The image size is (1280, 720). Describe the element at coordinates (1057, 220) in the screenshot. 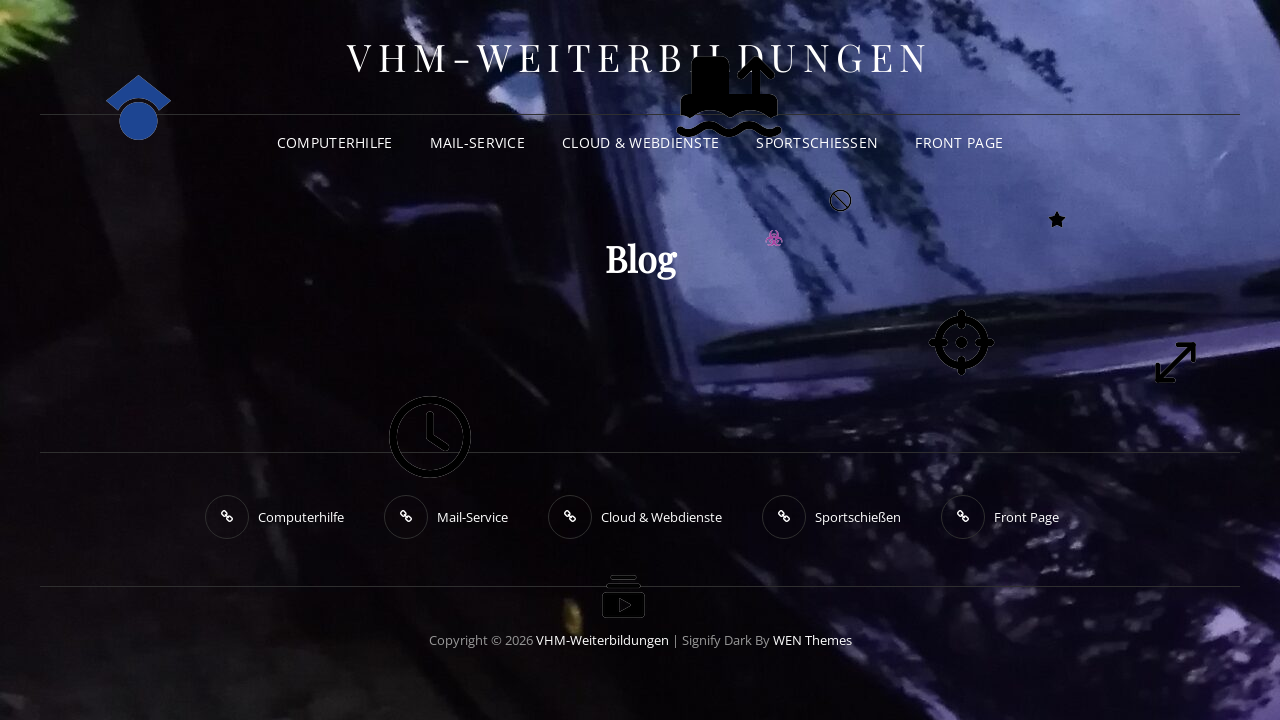

I see `mark item as favorite` at that location.